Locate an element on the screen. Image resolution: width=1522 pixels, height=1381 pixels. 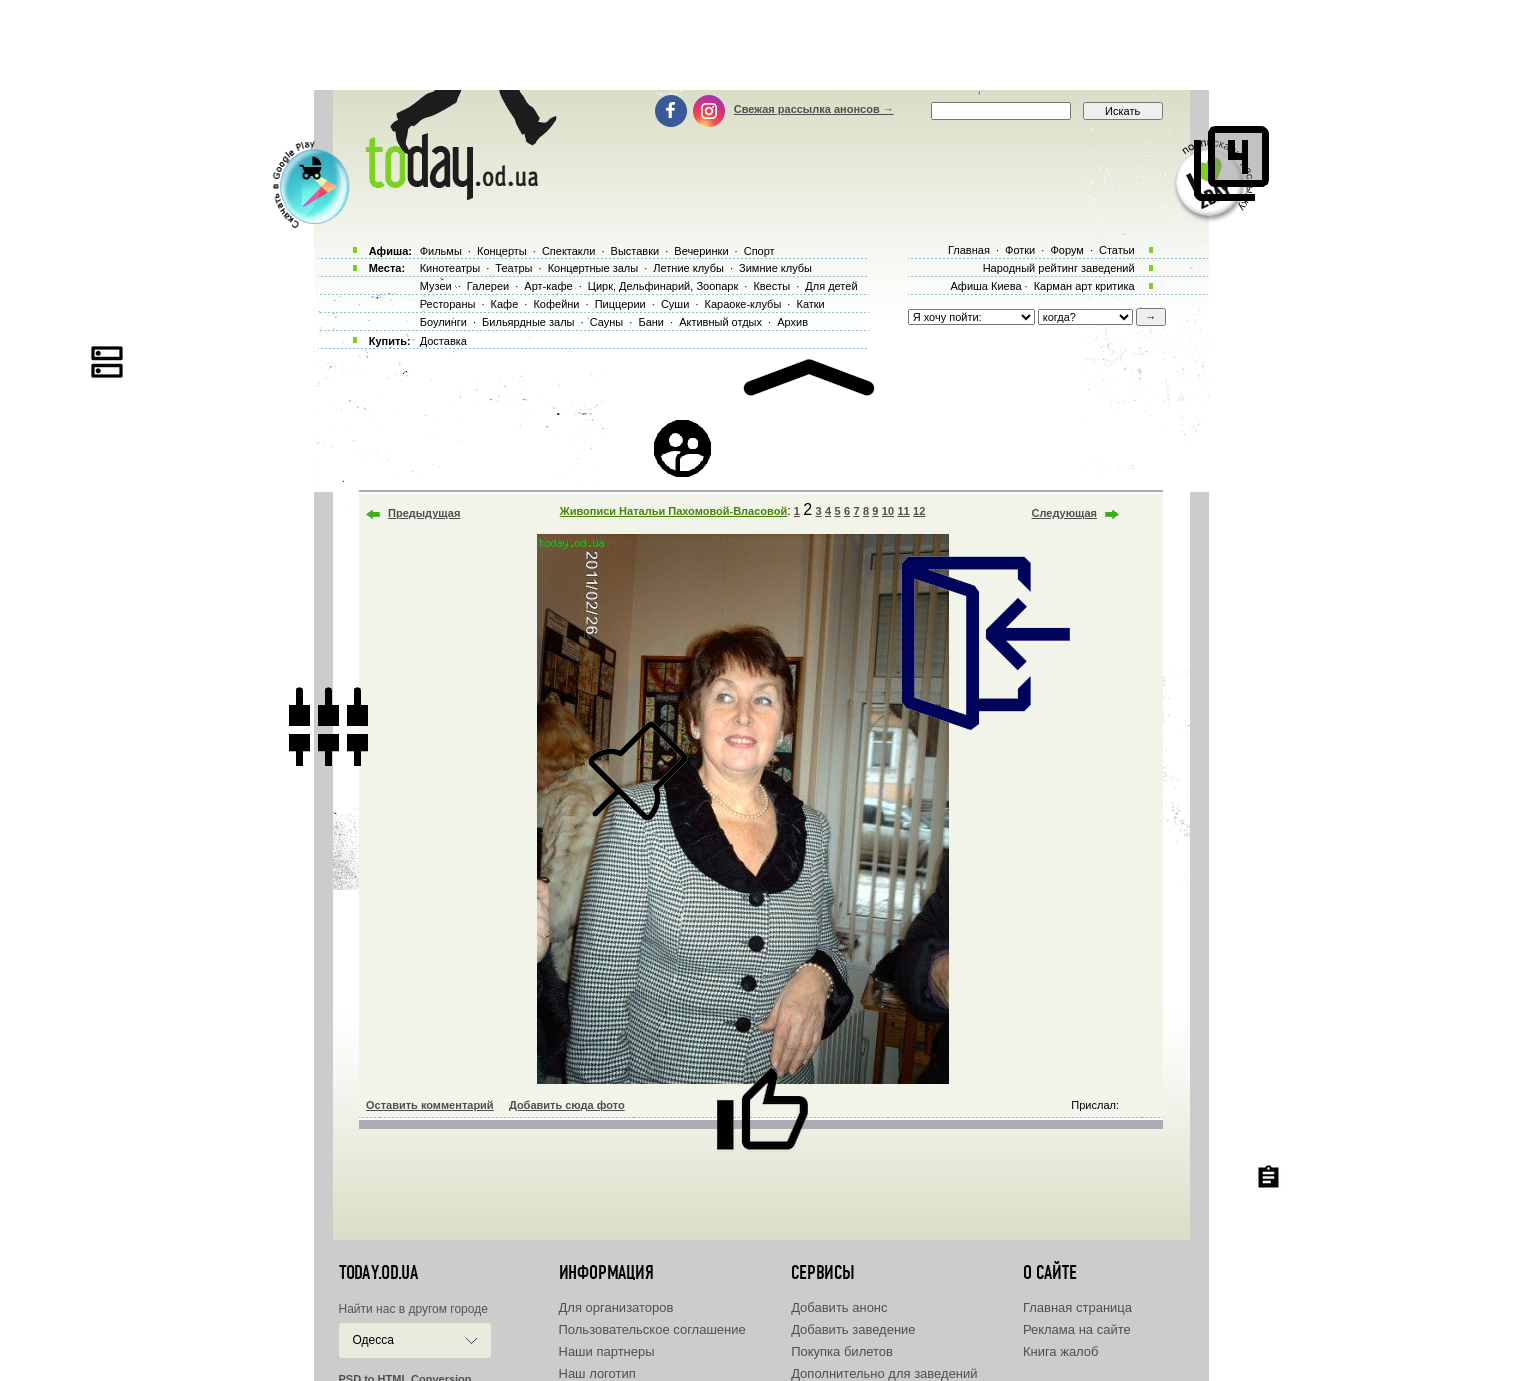
select 4 images or items is located at coordinates (1231, 163).